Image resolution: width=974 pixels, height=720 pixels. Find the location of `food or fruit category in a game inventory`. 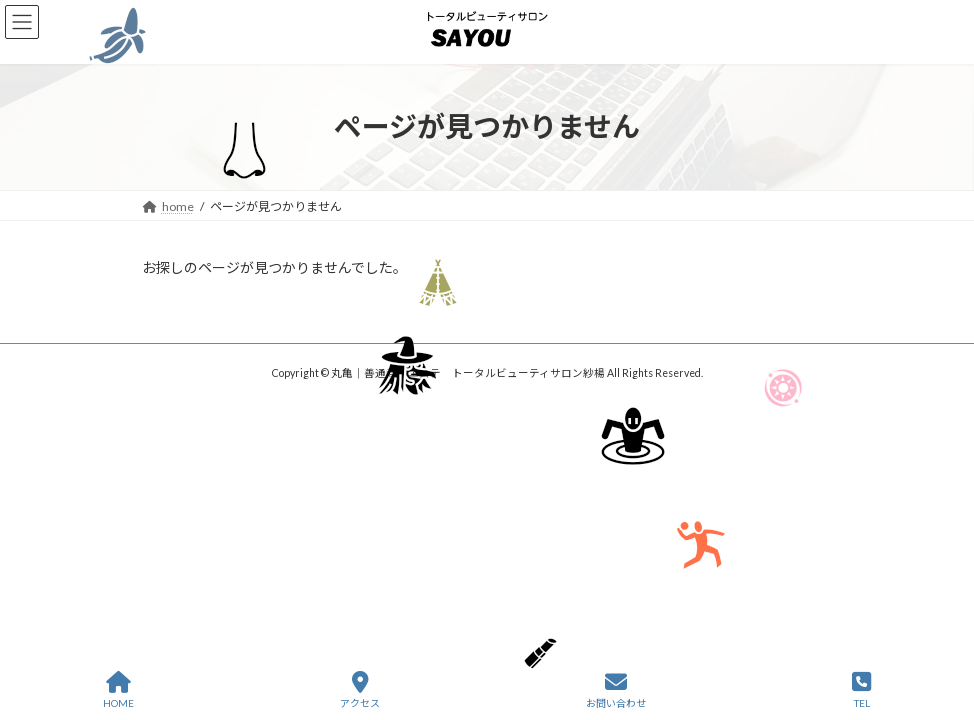

food or fruit category in a game inventory is located at coordinates (117, 35).